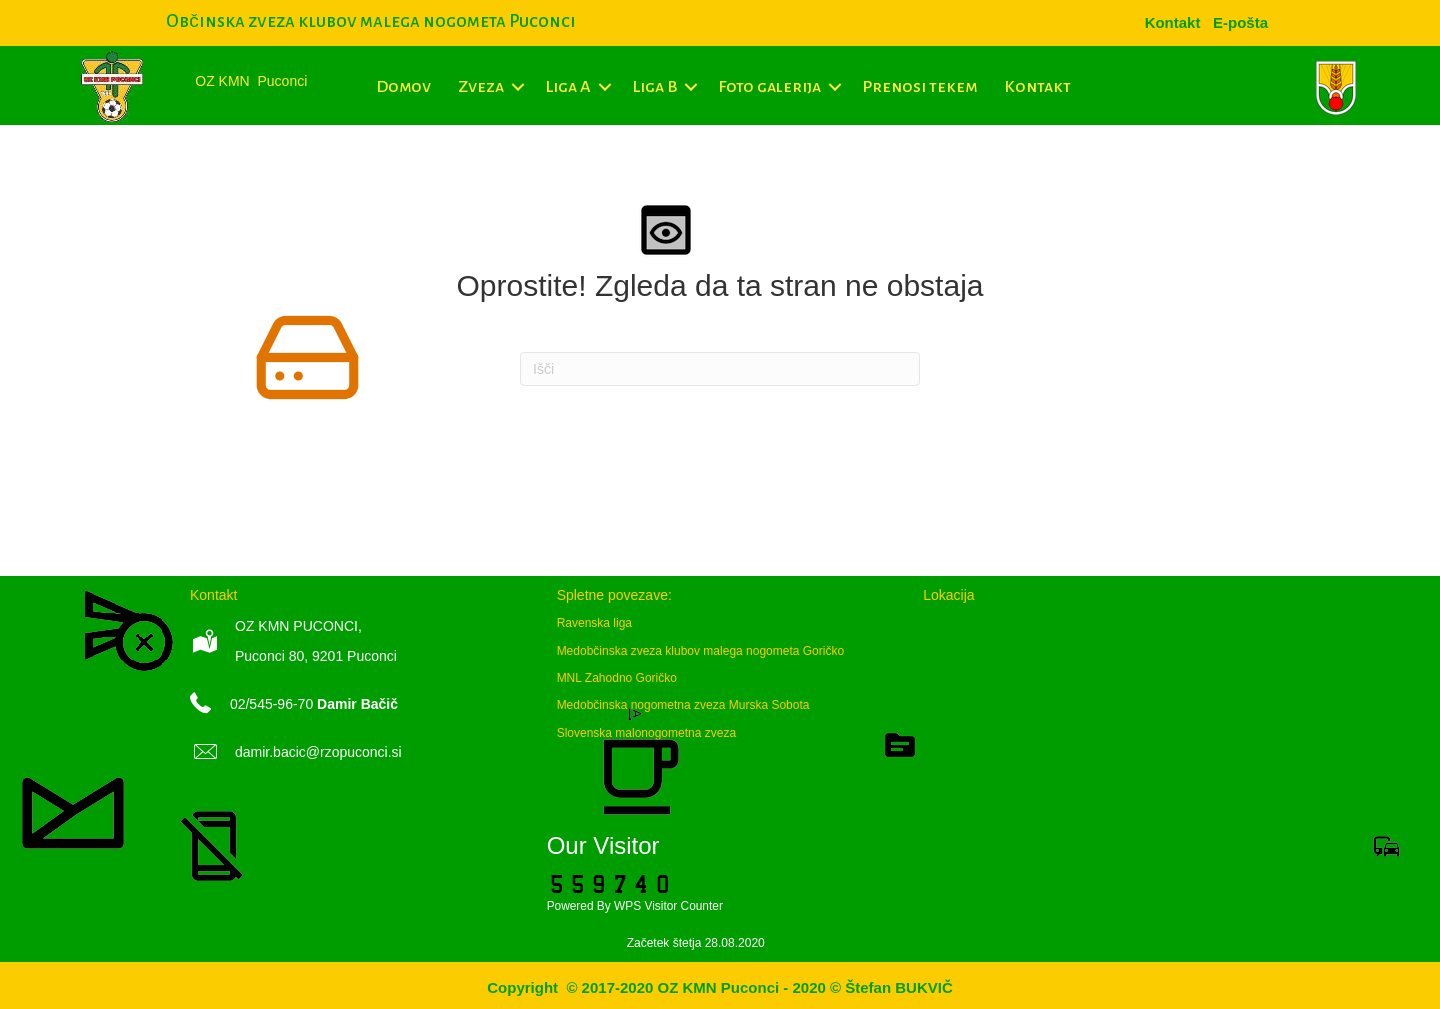 Image resolution: width=1440 pixels, height=1009 pixels. Describe the element at coordinates (214, 846) in the screenshot. I see `no cell phone signal or service` at that location.